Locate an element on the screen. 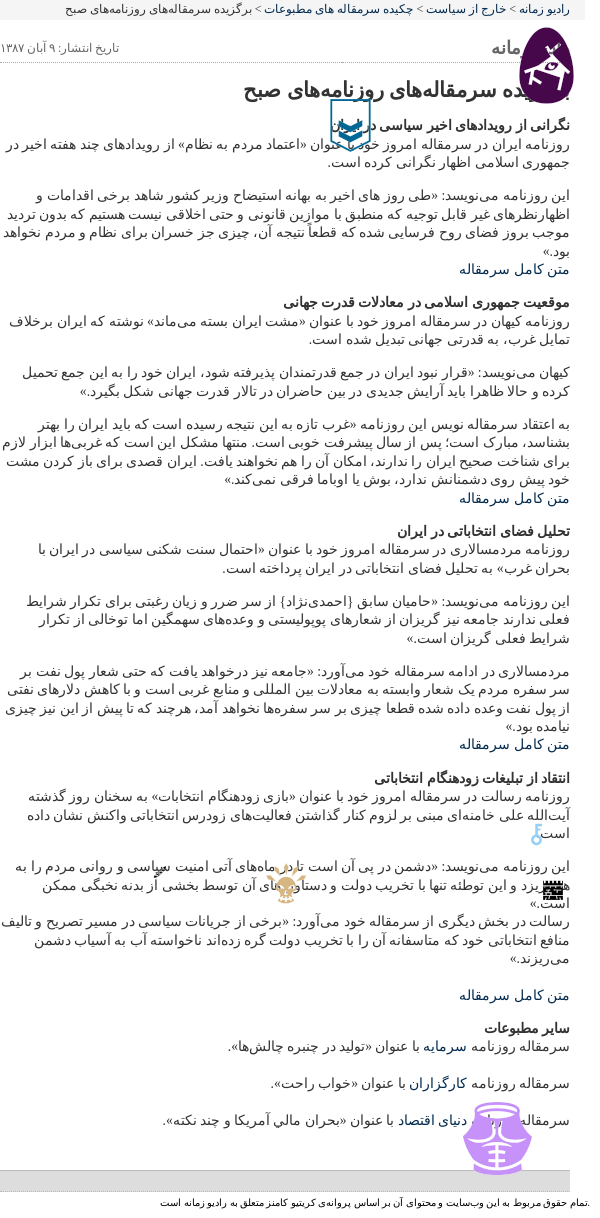 This screenshot has height=1218, width=600. indicates a fun or casual death/game over state is located at coordinates (286, 883).